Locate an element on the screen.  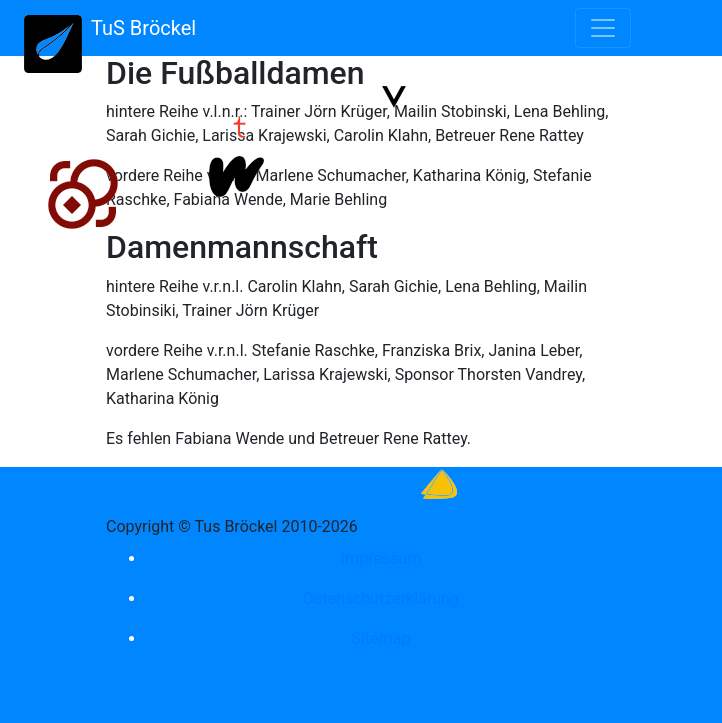
swap or exchange tokens/cryptocurrency is located at coordinates (83, 194).